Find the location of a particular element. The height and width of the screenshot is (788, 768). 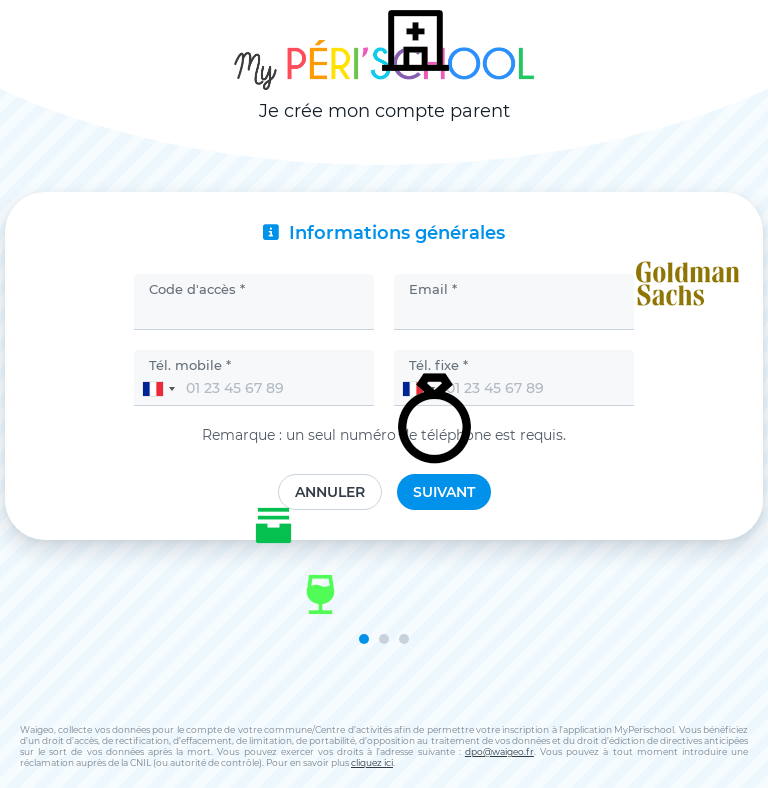

find nearby hospitals is located at coordinates (415, 40).